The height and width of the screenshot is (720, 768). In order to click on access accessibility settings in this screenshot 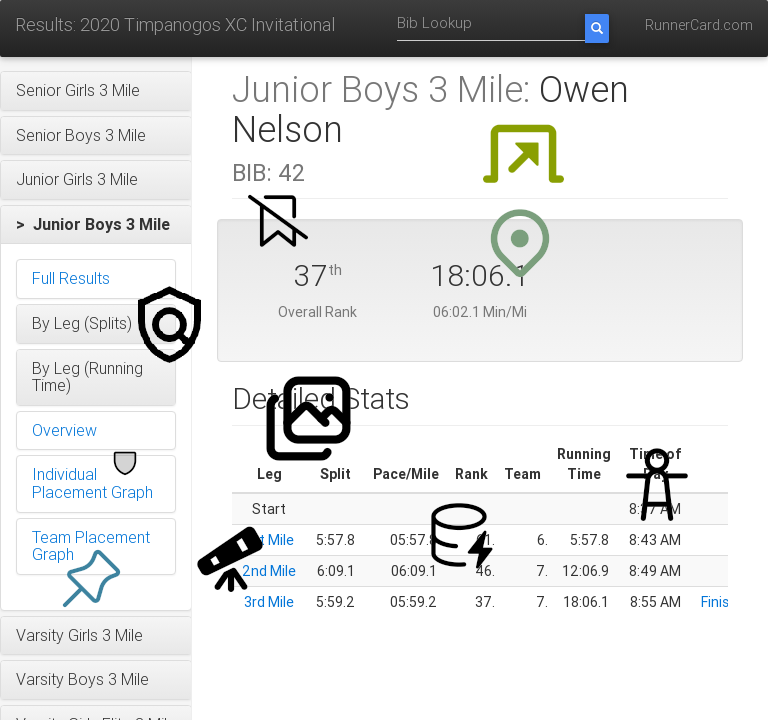, I will do `click(657, 484)`.